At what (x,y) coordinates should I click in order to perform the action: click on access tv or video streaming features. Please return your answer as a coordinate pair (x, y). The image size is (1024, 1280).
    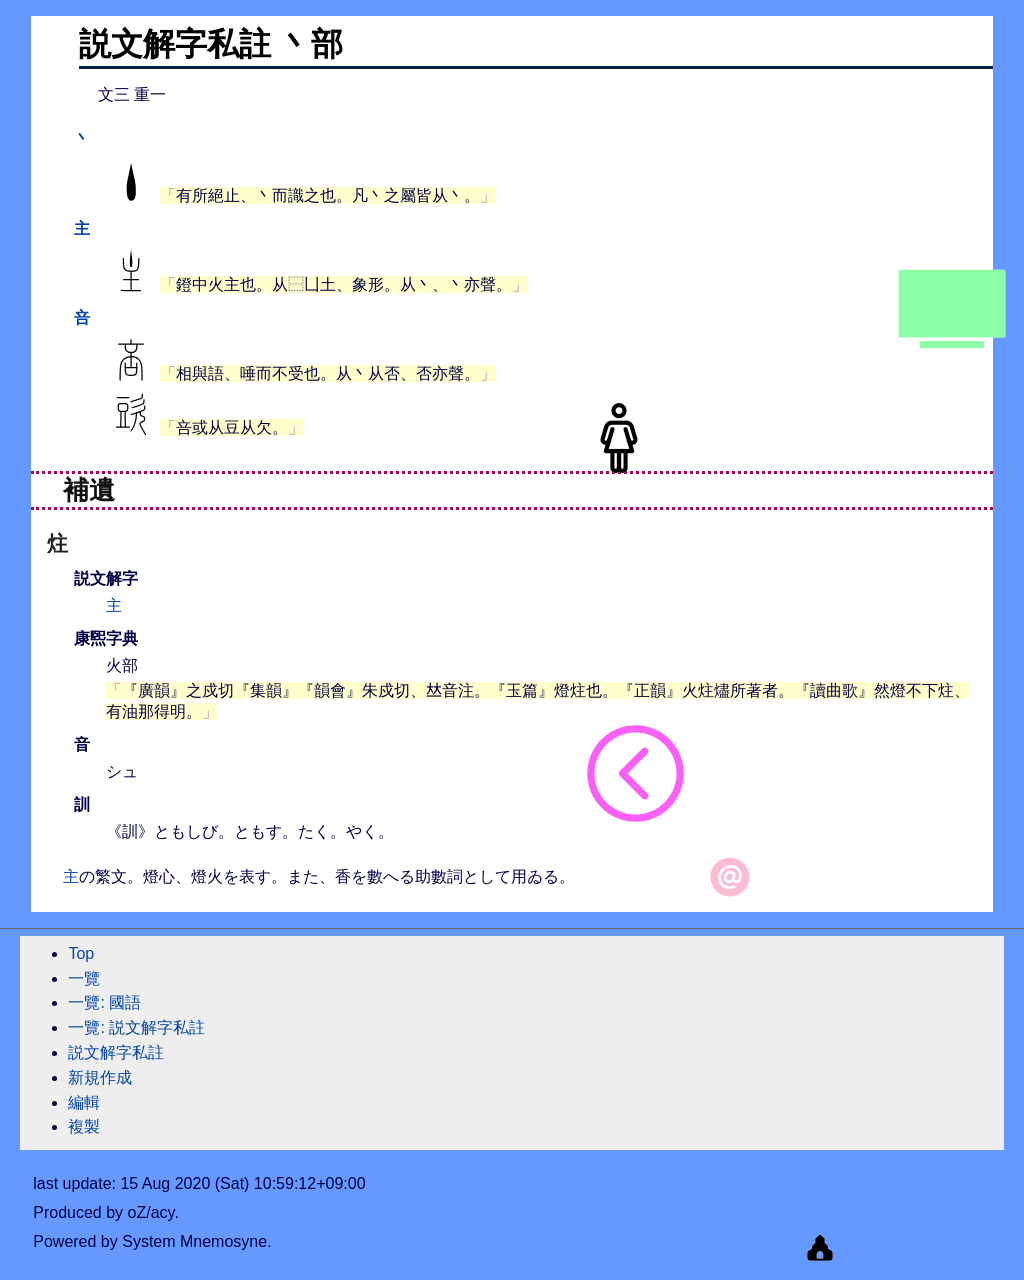
    Looking at the image, I should click on (952, 309).